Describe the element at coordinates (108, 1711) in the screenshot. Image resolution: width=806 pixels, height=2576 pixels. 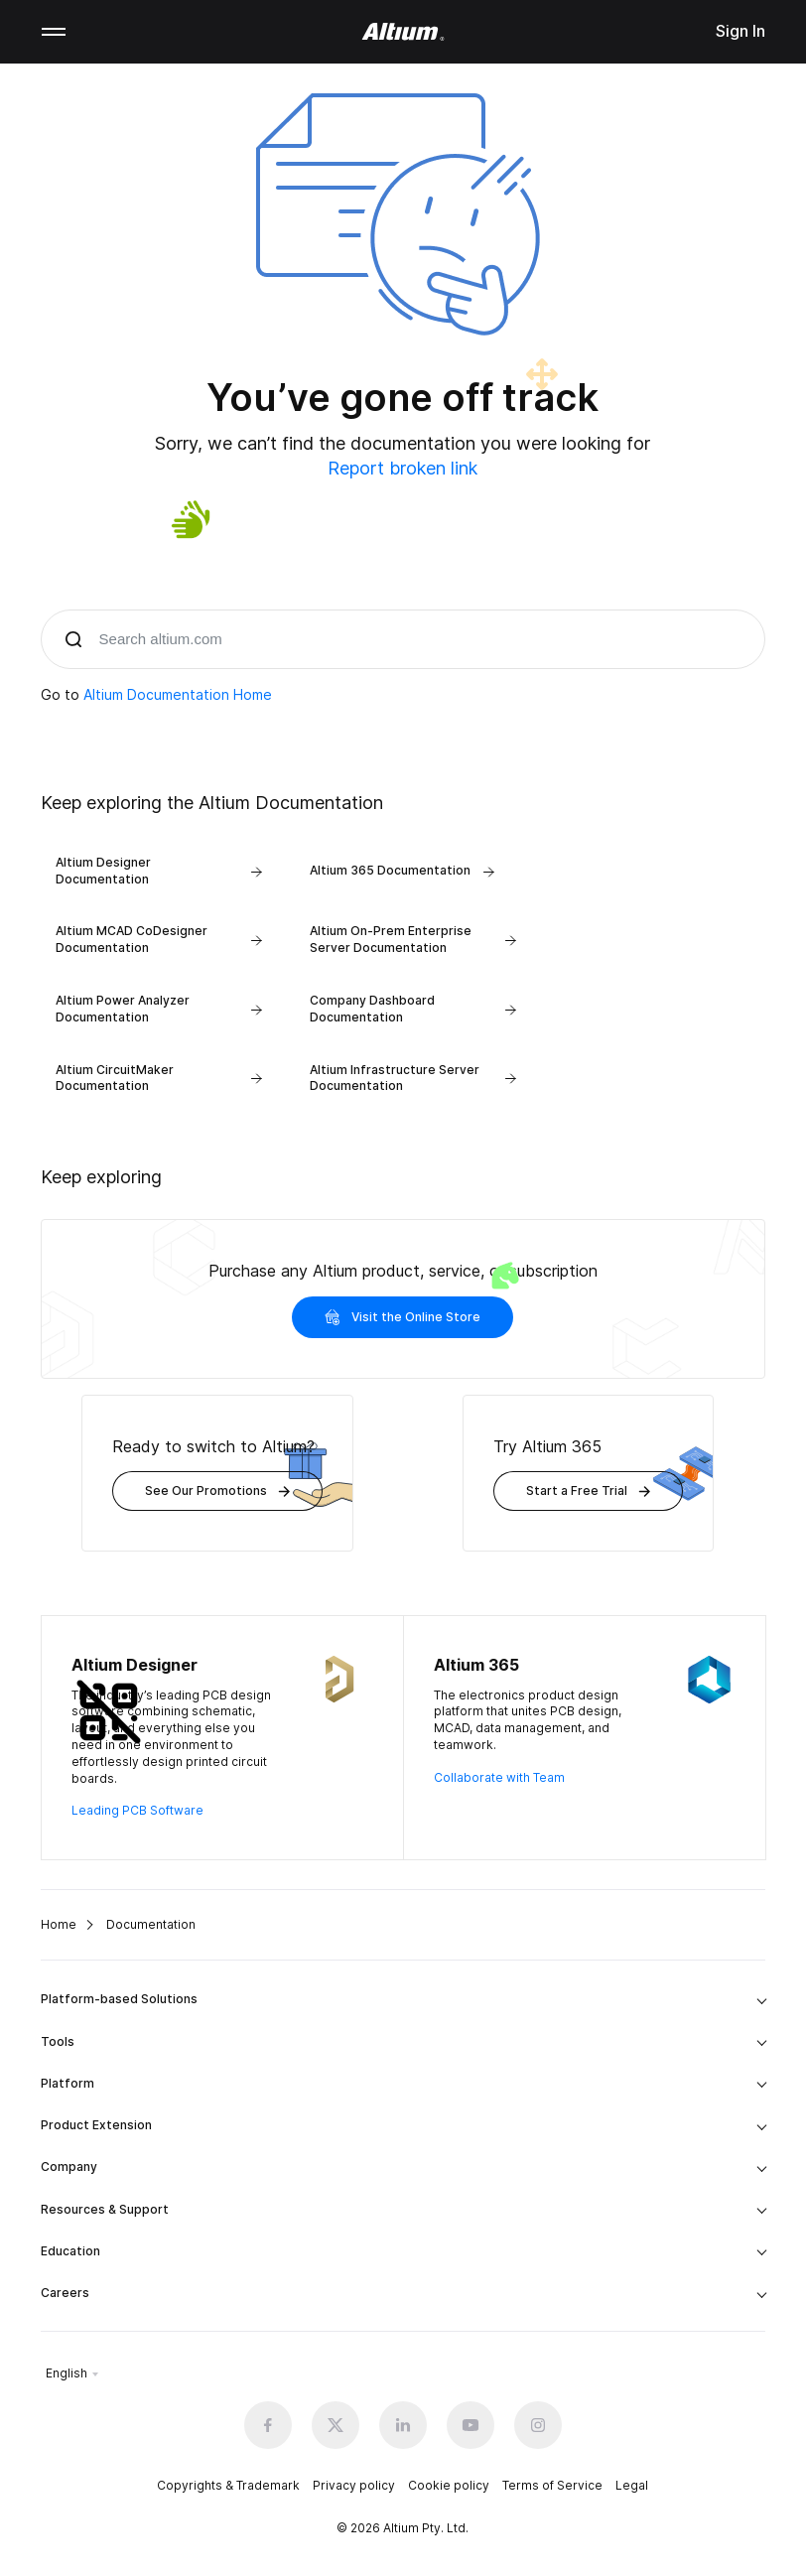
I see `QR code scanning is disabled` at that location.